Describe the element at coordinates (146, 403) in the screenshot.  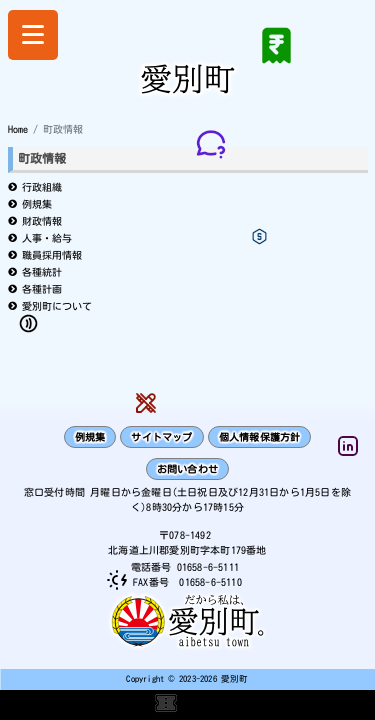
I see `tools or settings unavailable` at that location.